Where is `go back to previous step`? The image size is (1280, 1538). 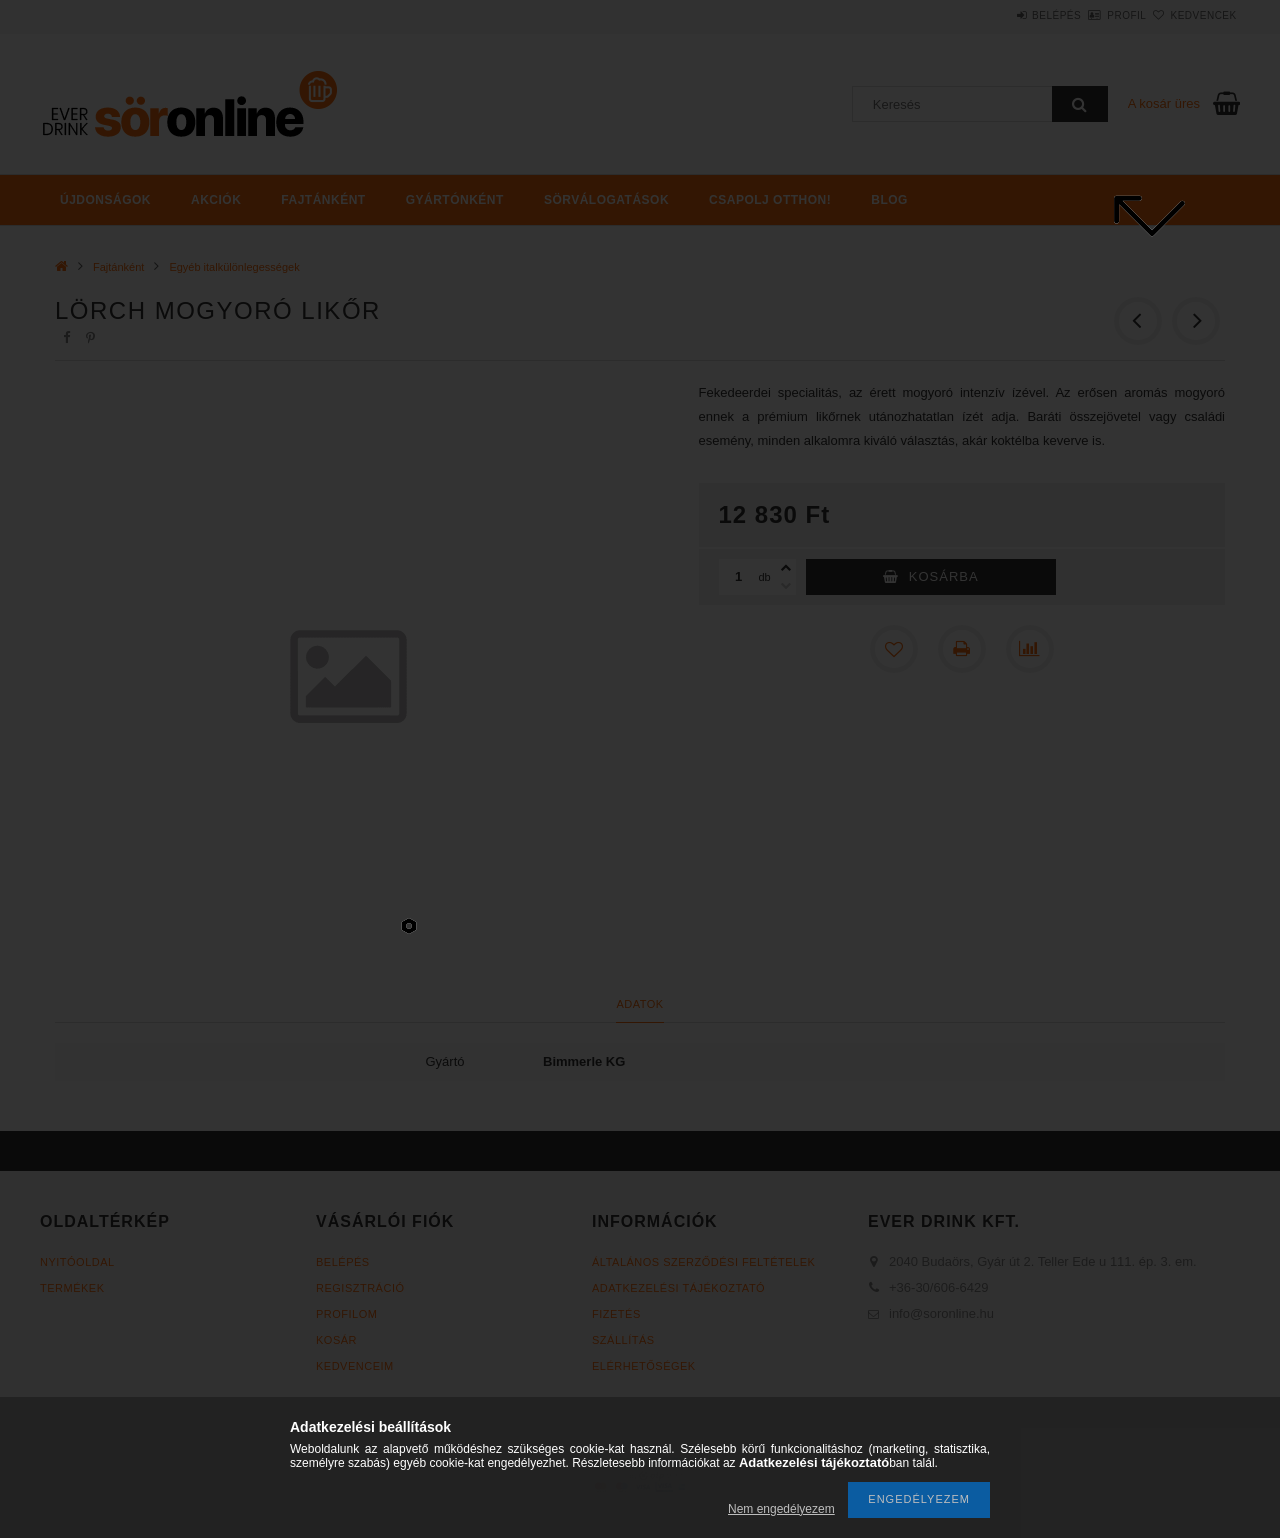 go back to previous step is located at coordinates (1149, 213).